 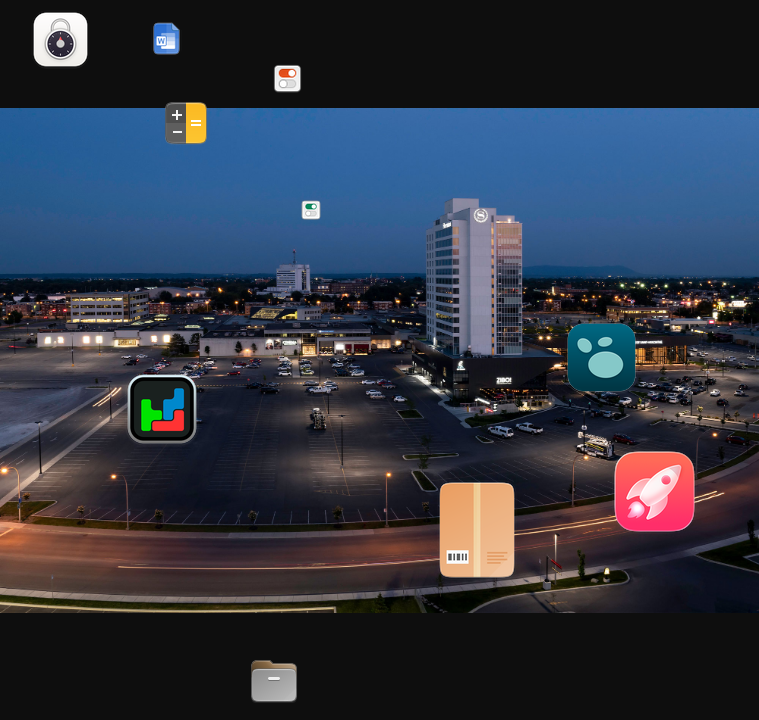 I want to click on launch petris puzzle game, so click(x=162, y=409).